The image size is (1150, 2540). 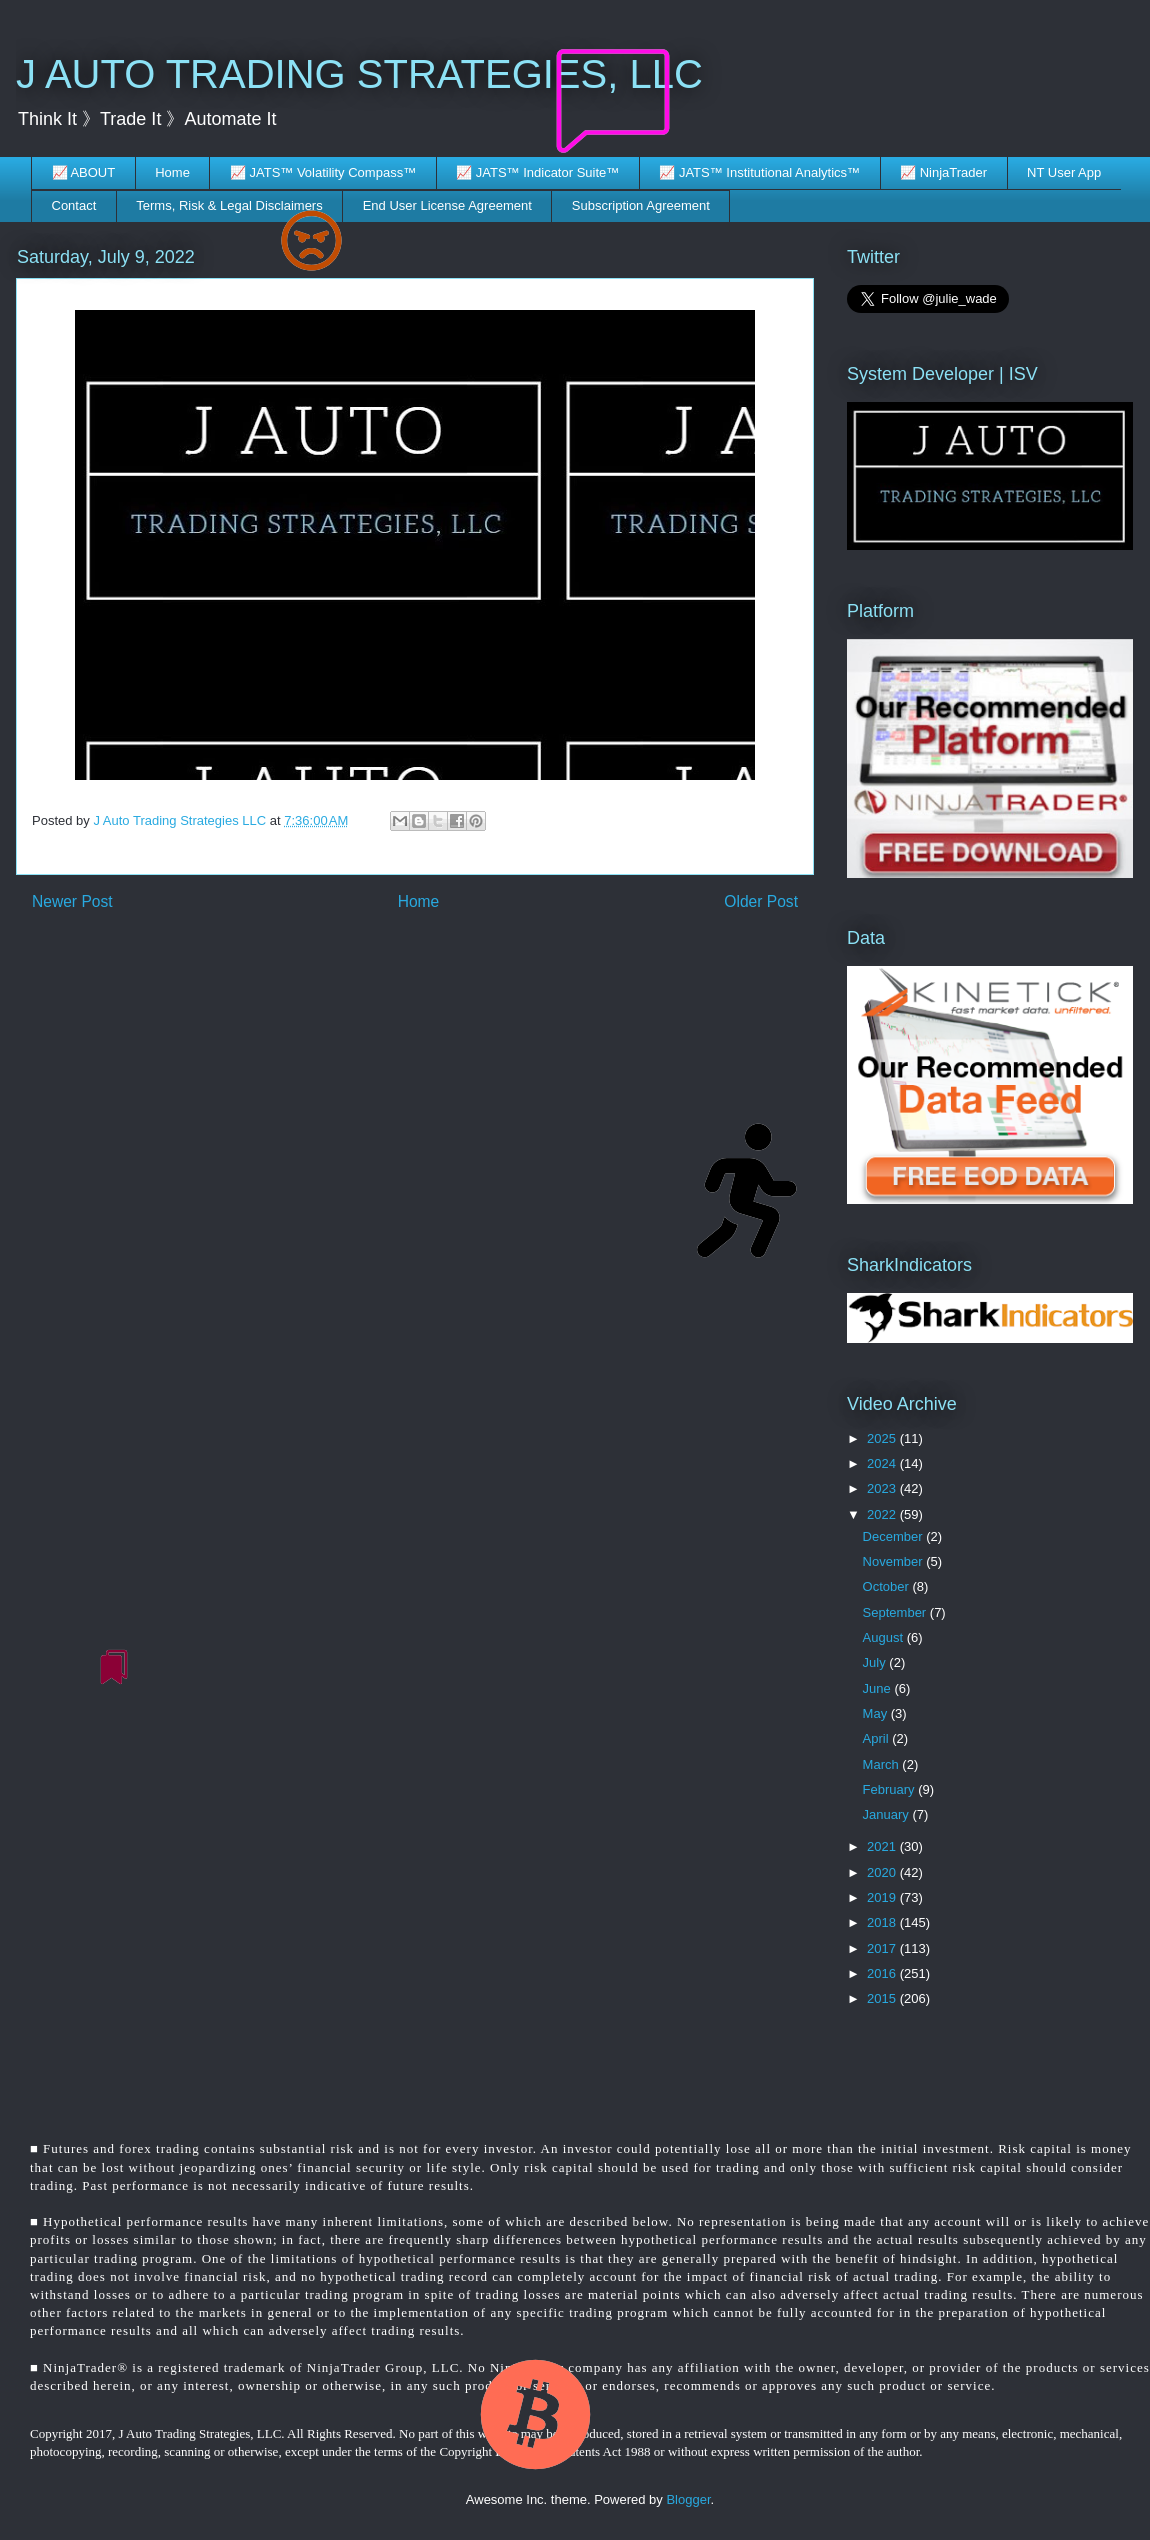 What do you see at coordinates (750, 1192) in the screenshot?
I see `start a running or jogging workout` at bounding box center [750, 1192].